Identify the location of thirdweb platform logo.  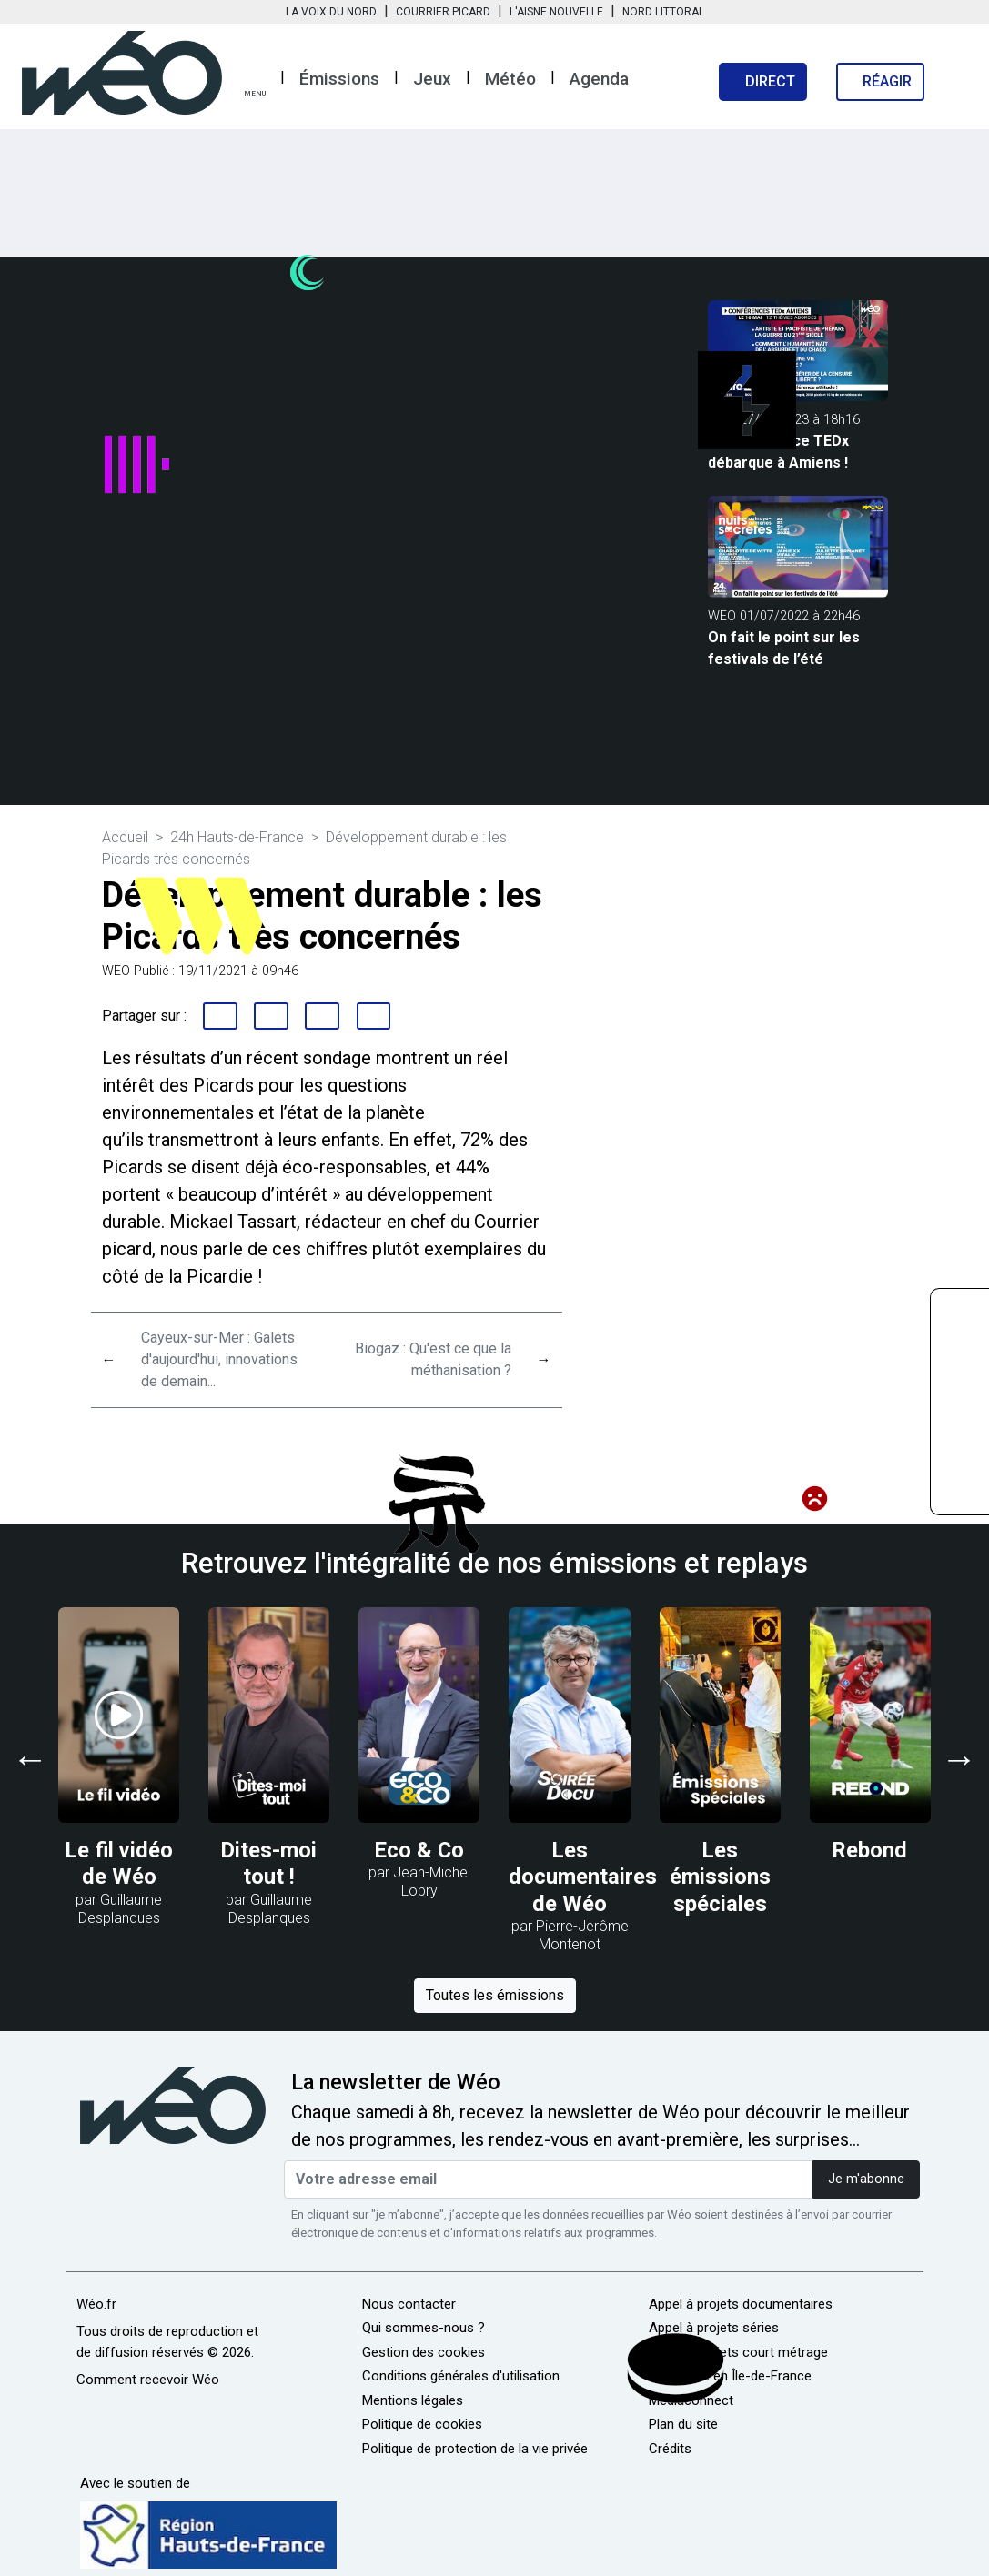
(198, 916).